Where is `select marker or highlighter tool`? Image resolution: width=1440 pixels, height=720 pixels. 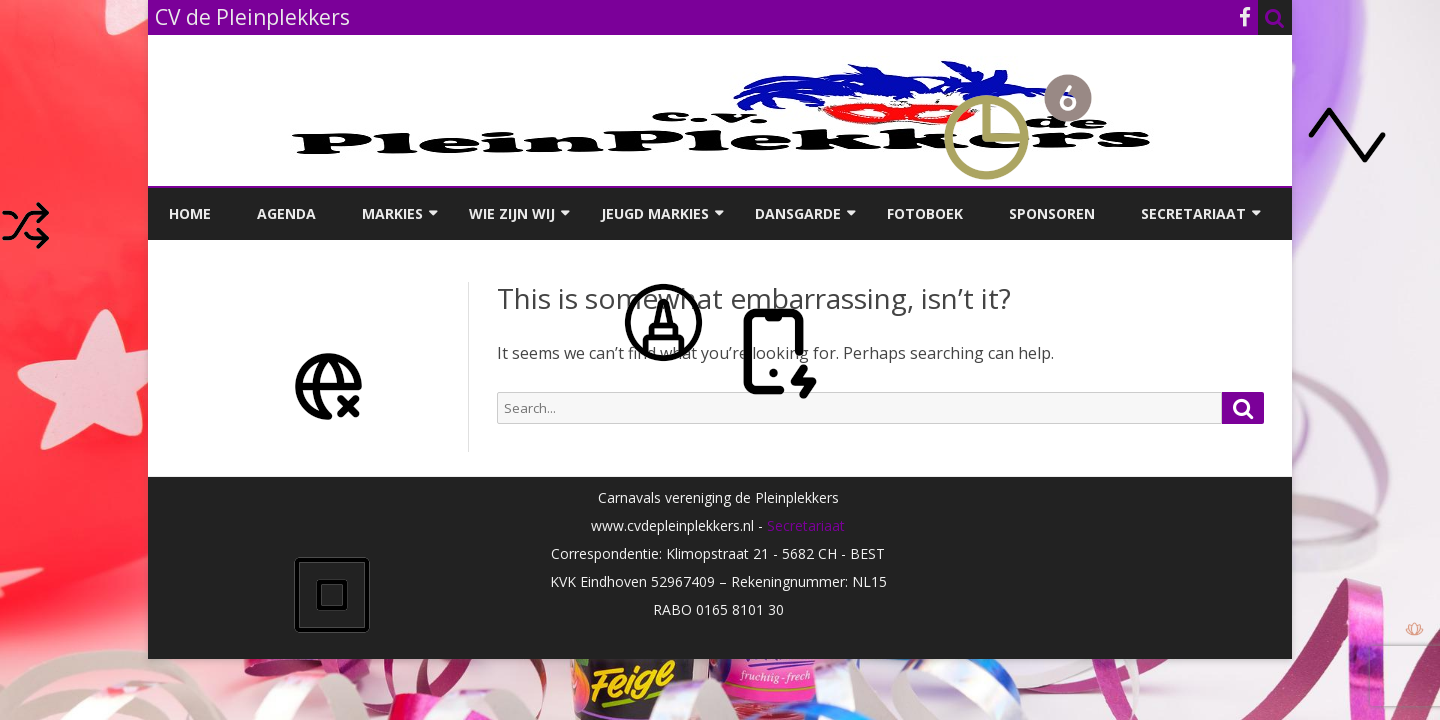 select marker or highlighter tool is located at coordinates (663, 322).